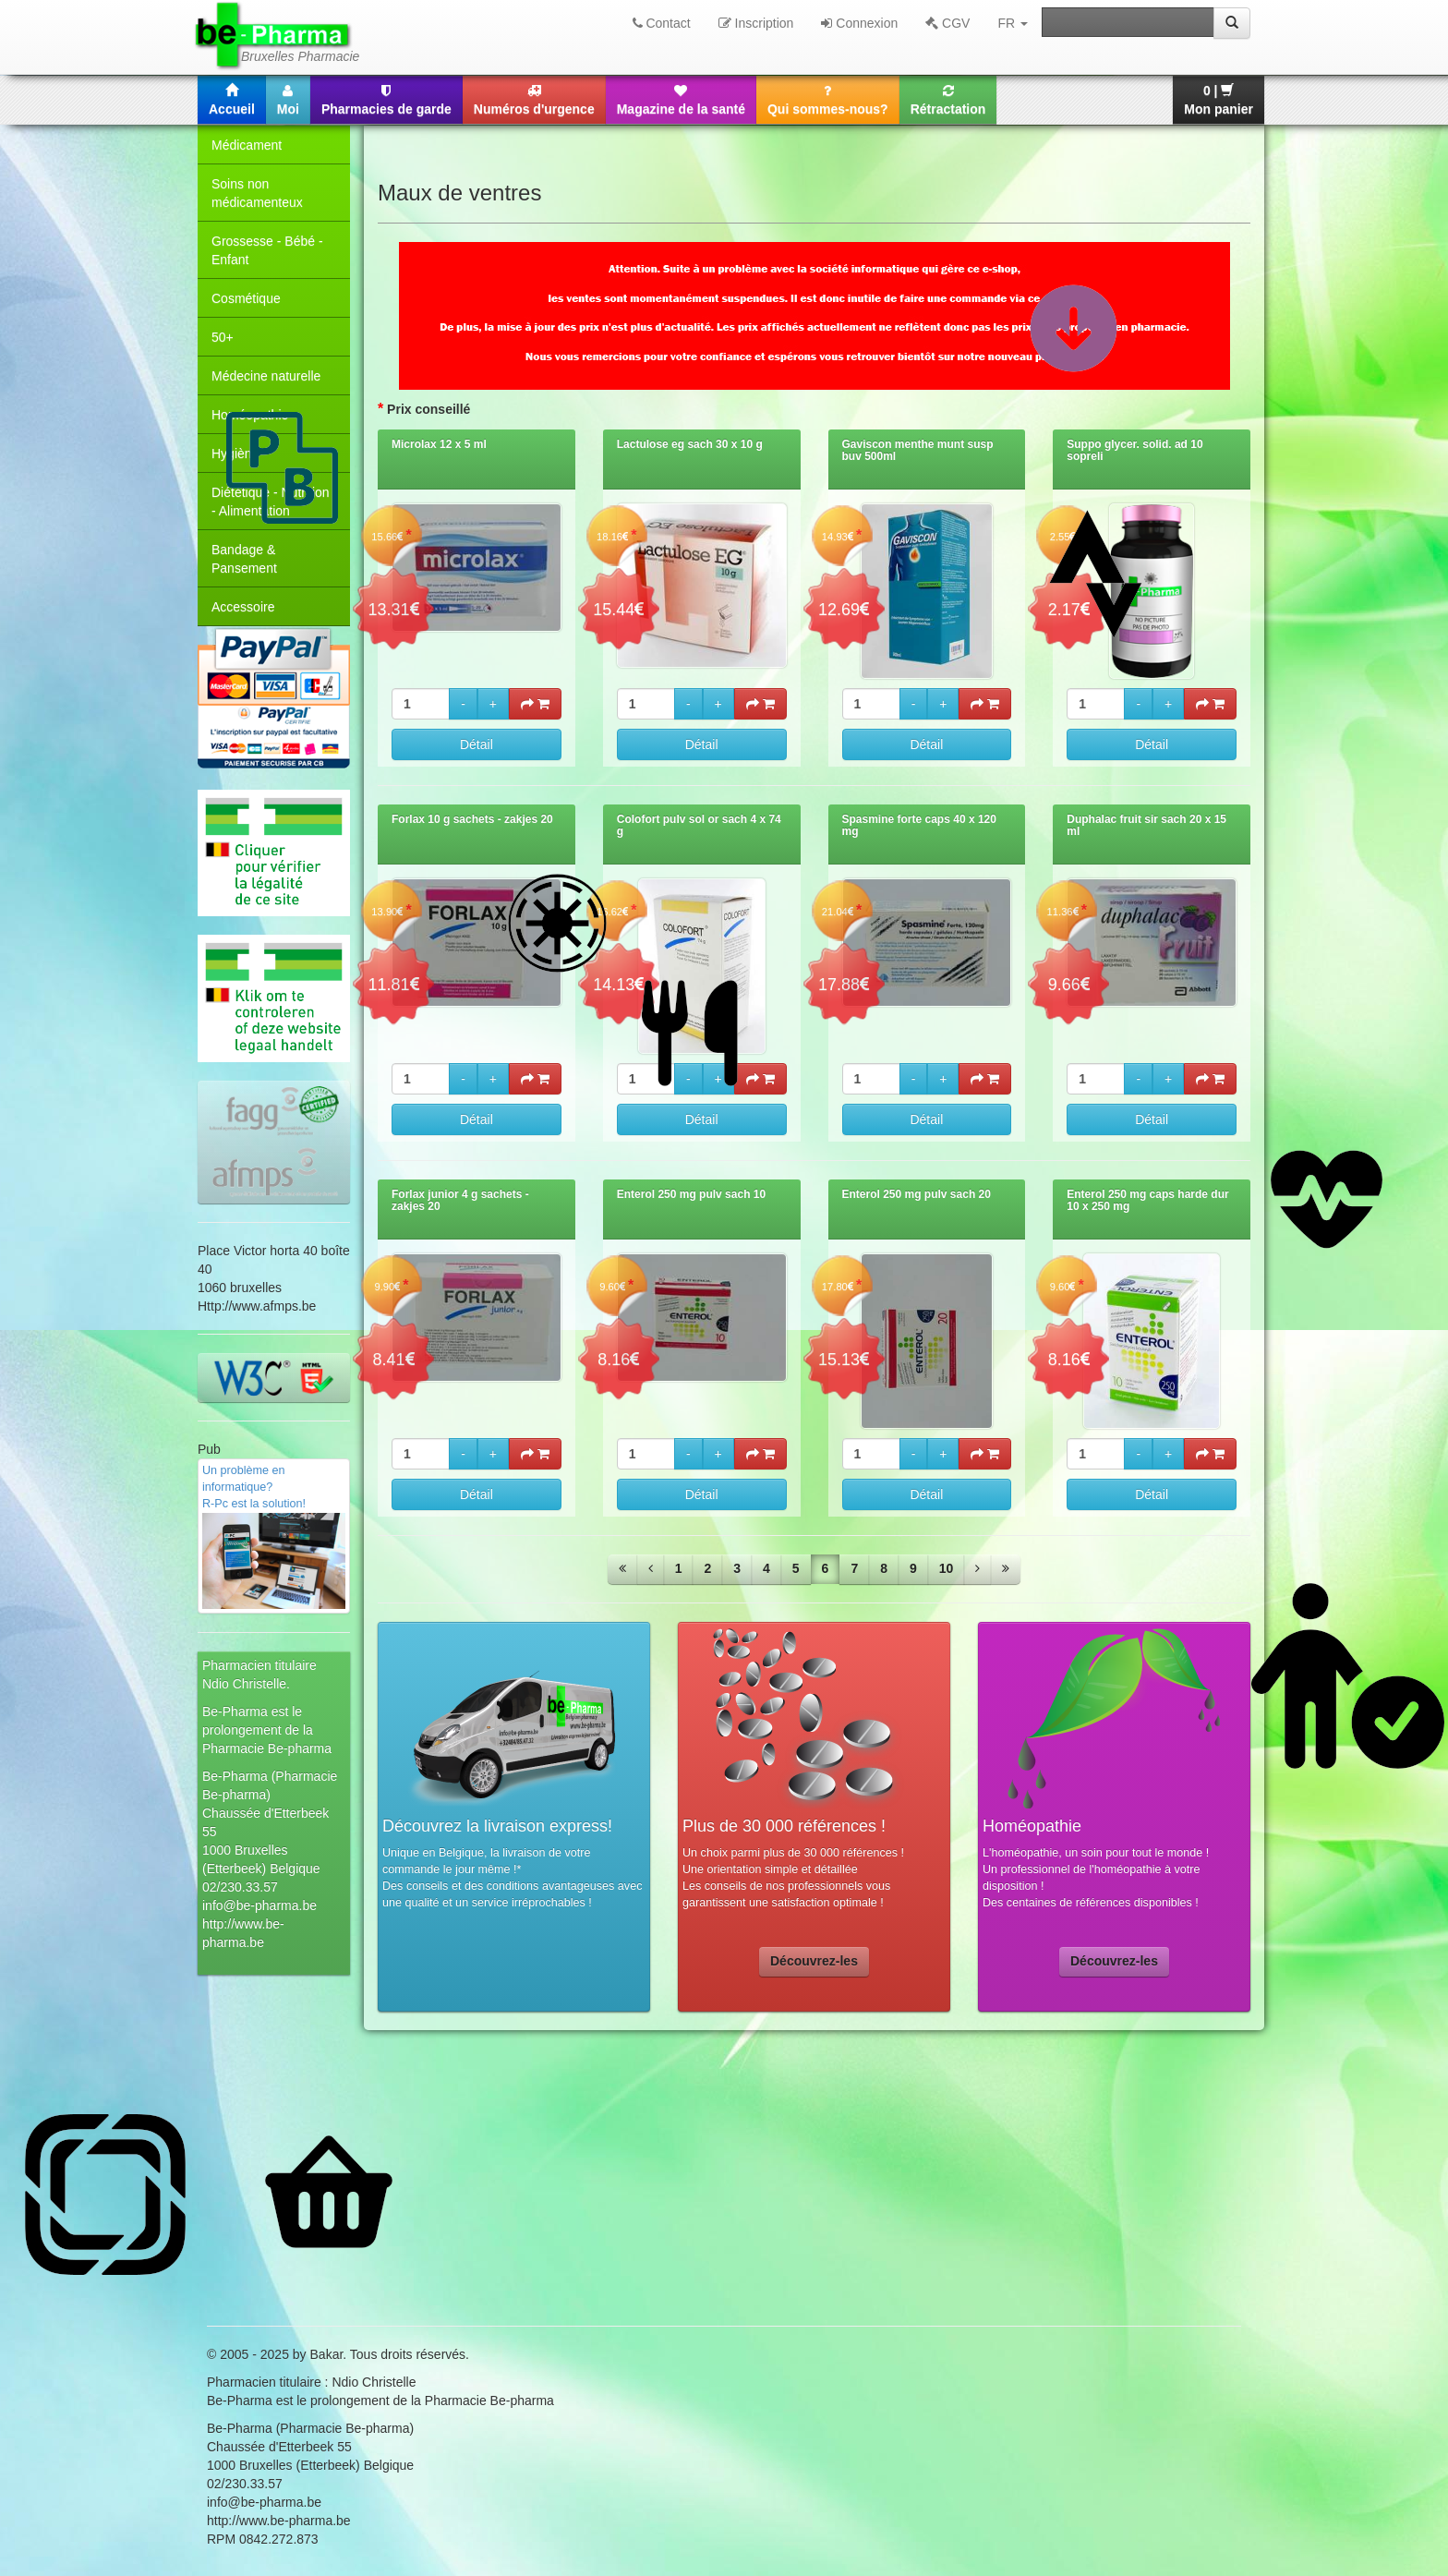 The height and width of the screenshot is (2576, 1448). I want to click on Prismic CMS logo, so click(105, 2195).